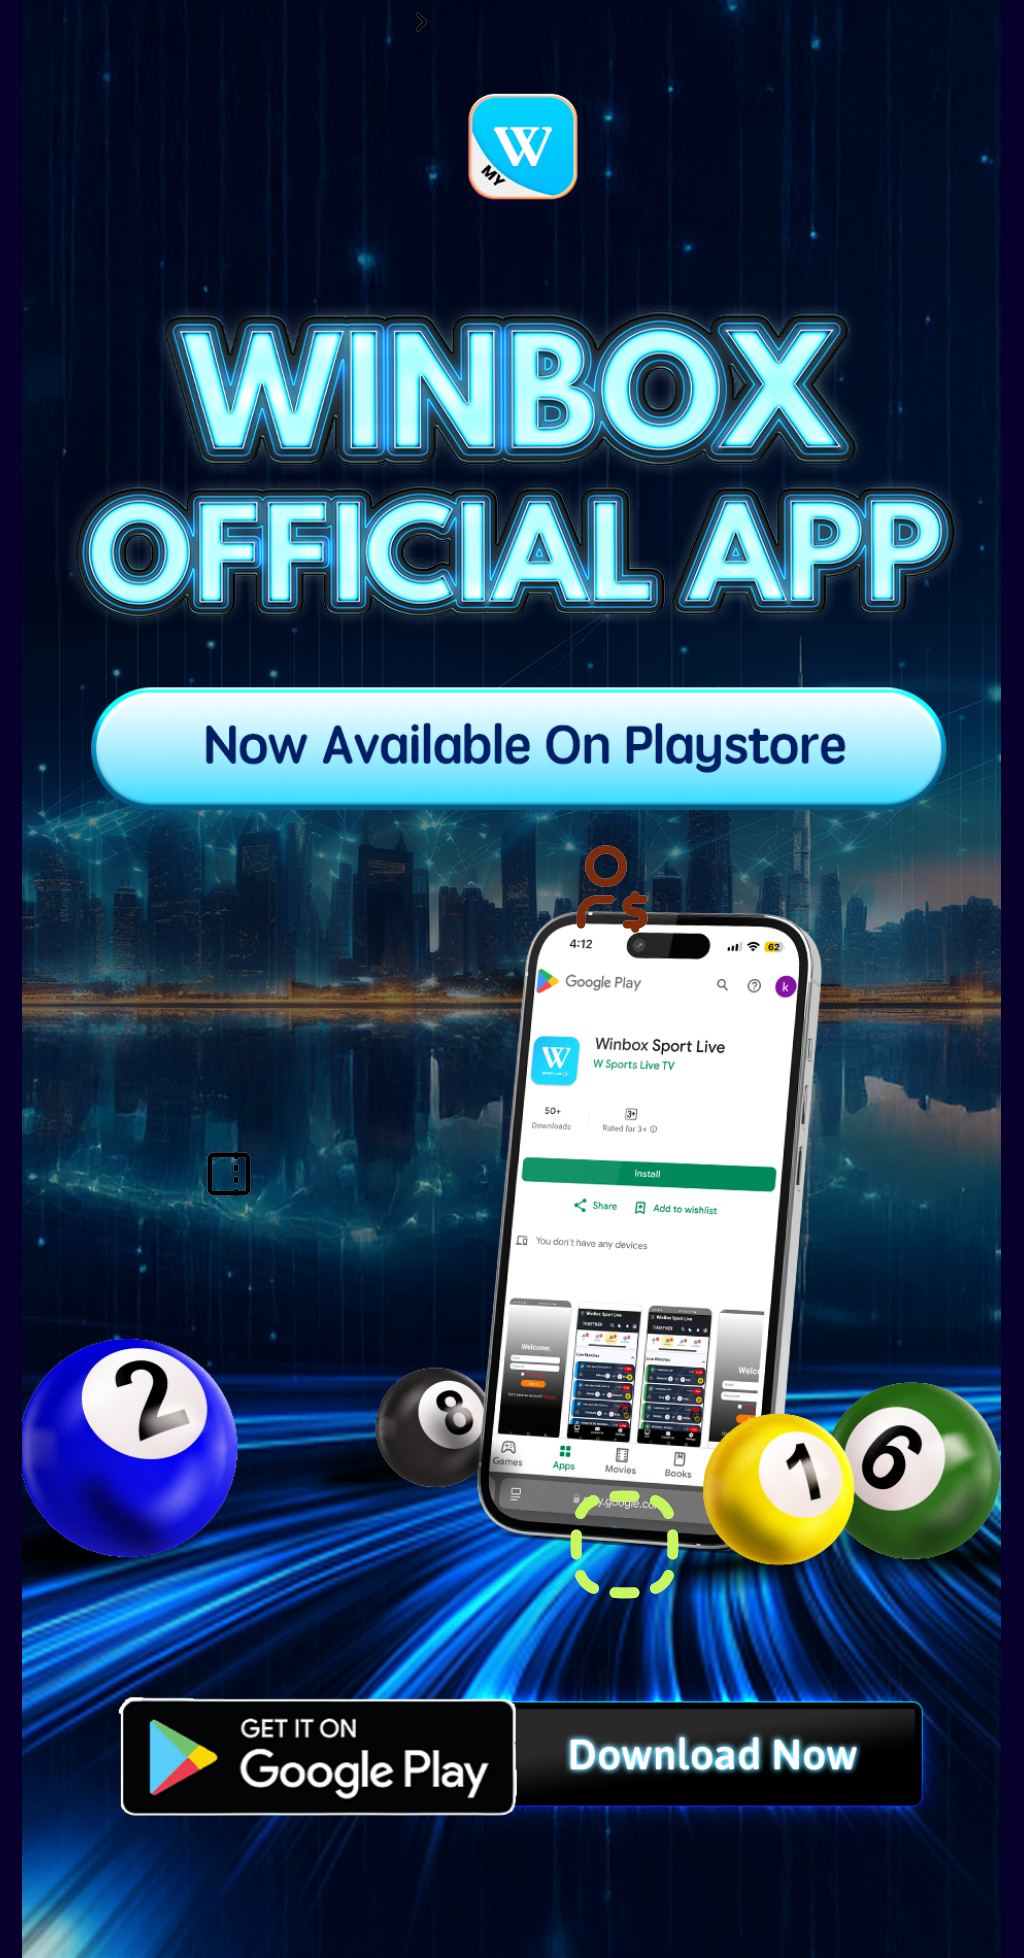  What do you see at coordinates (421, 22) in the screenshot?
I see `navigate to the next item or page` at bounding box center [421, 22].